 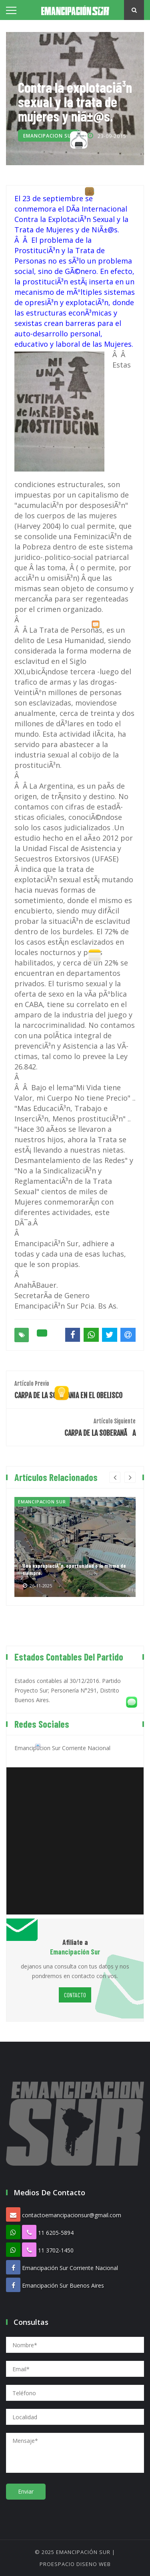 I want to click on open the contacts app, so click(x=89, y=191).